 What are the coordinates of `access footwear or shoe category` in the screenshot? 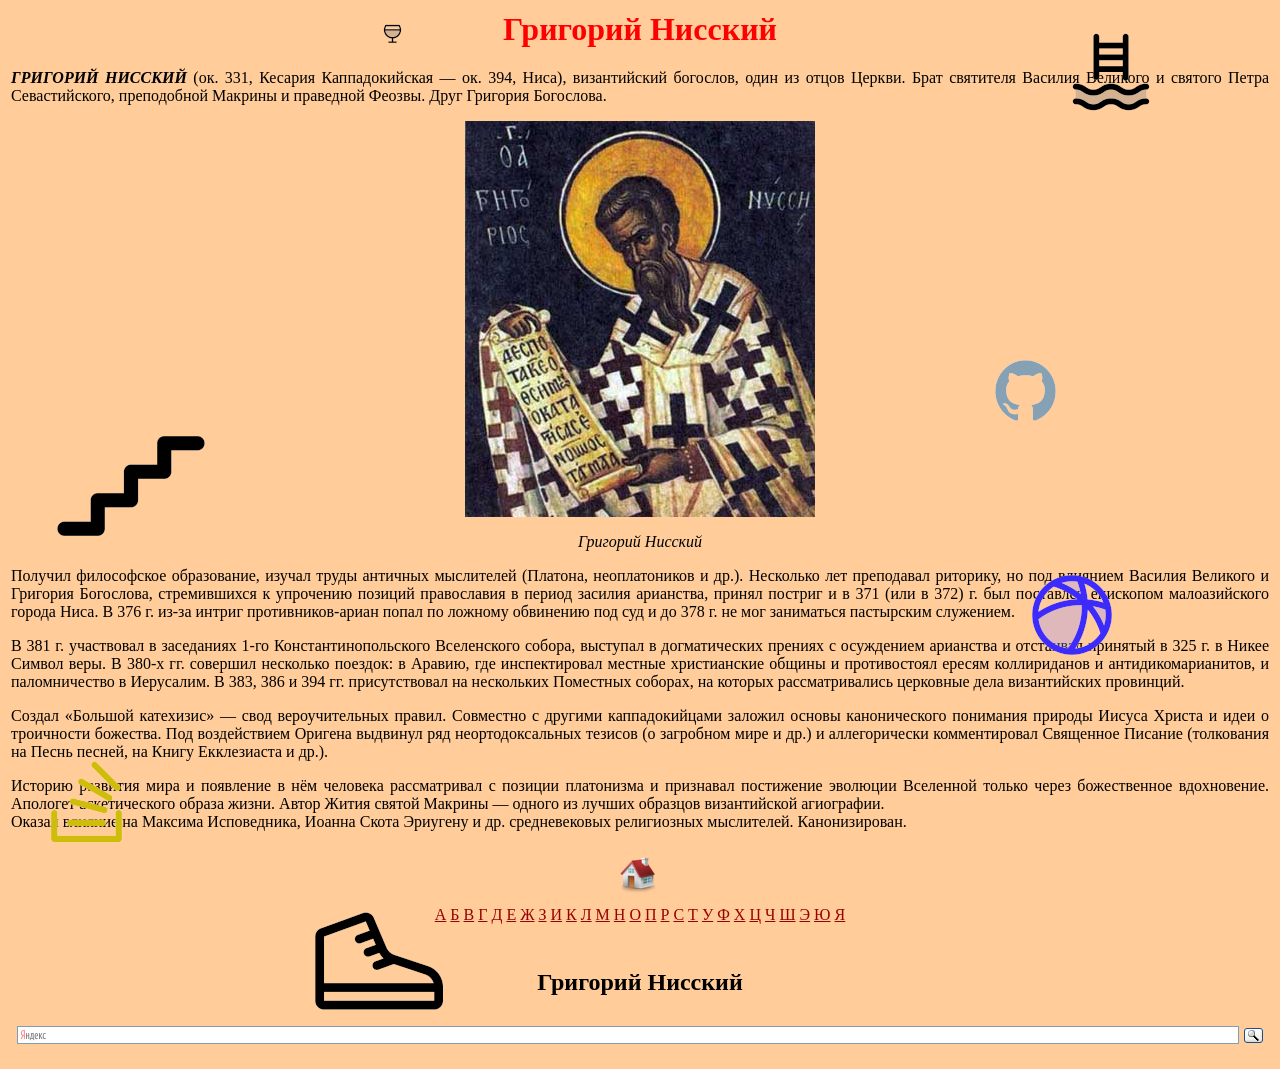 It's located at (372, 965).